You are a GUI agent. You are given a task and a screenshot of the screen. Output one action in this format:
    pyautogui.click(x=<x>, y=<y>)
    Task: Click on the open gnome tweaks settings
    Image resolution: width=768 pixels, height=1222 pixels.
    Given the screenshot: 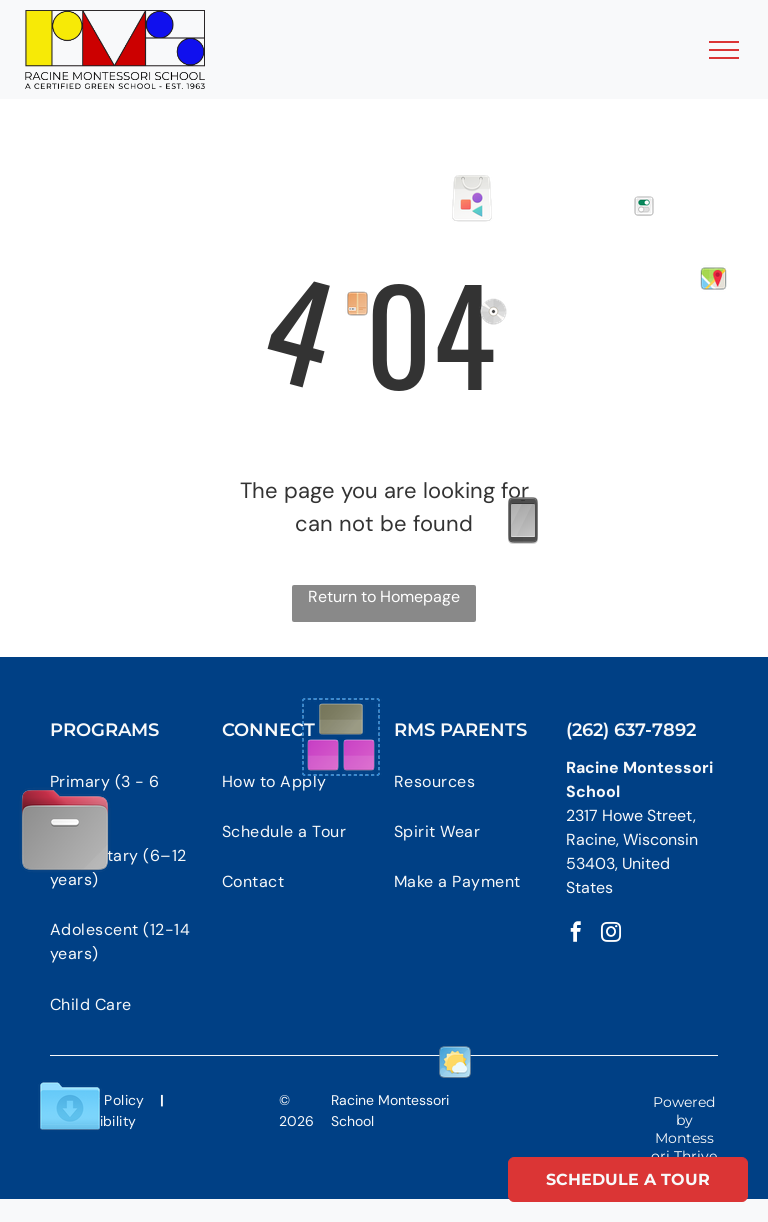 What is the action you would take?
    pyautogui.click(x=644, y=206)
    